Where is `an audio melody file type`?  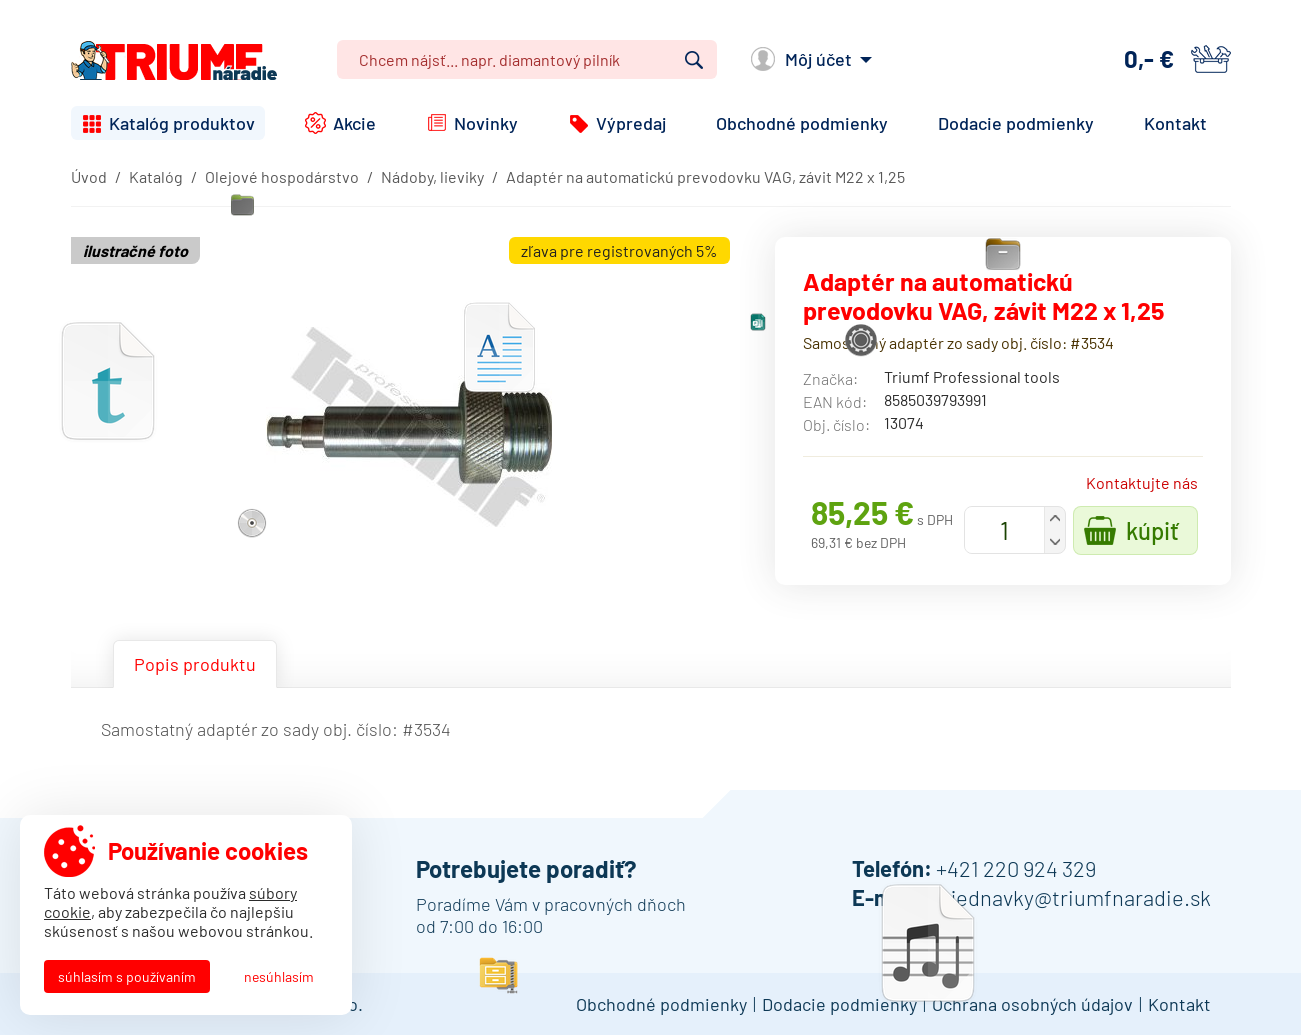 an audio melody file type is located at coordinates (928, 943).